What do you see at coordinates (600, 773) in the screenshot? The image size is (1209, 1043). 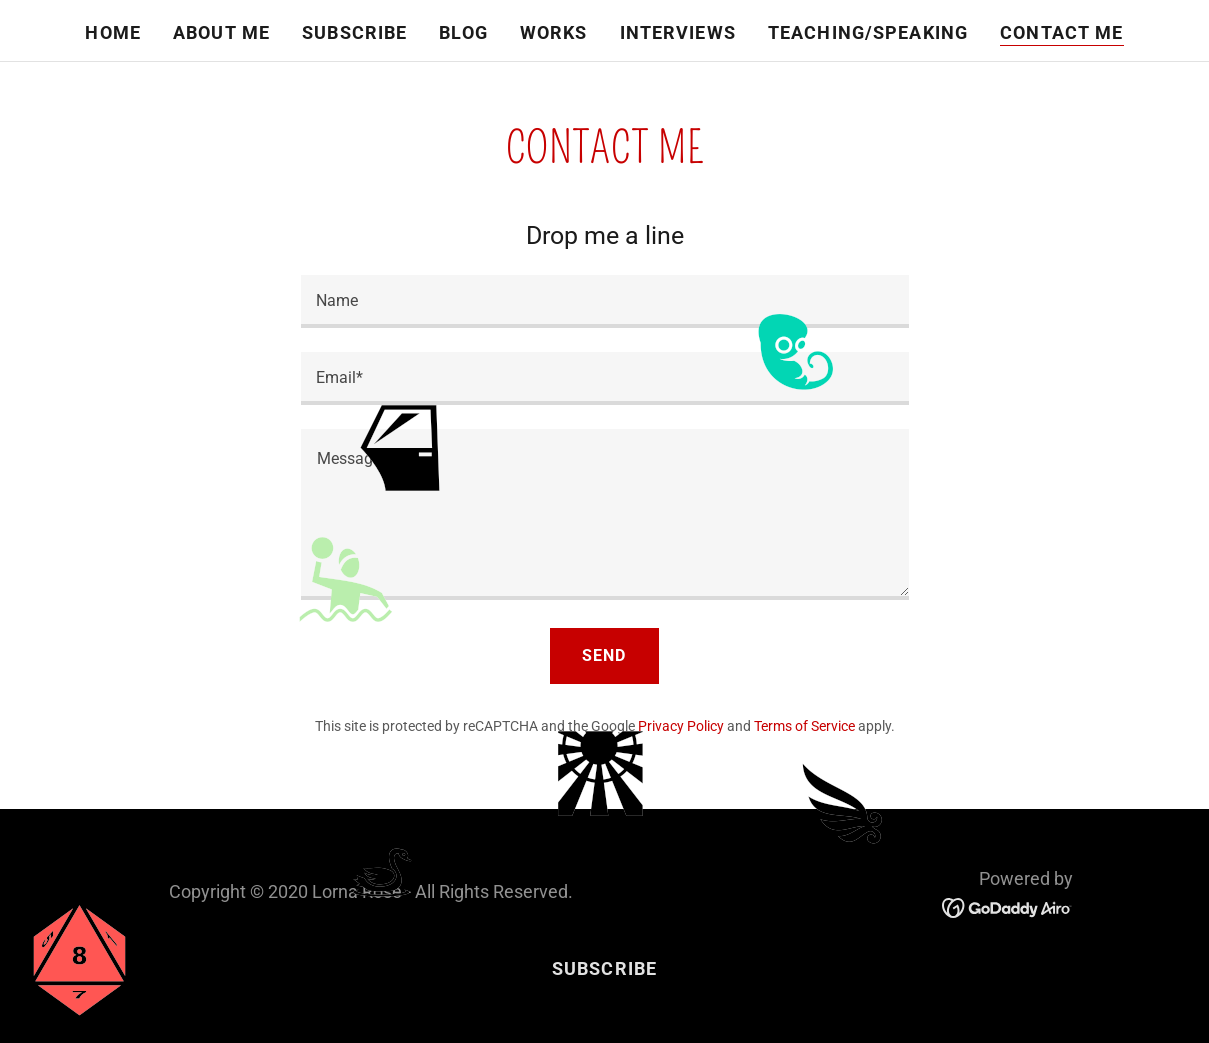 I see `indicates sunny or clear weather conditions` at bounding box center [600, 773].